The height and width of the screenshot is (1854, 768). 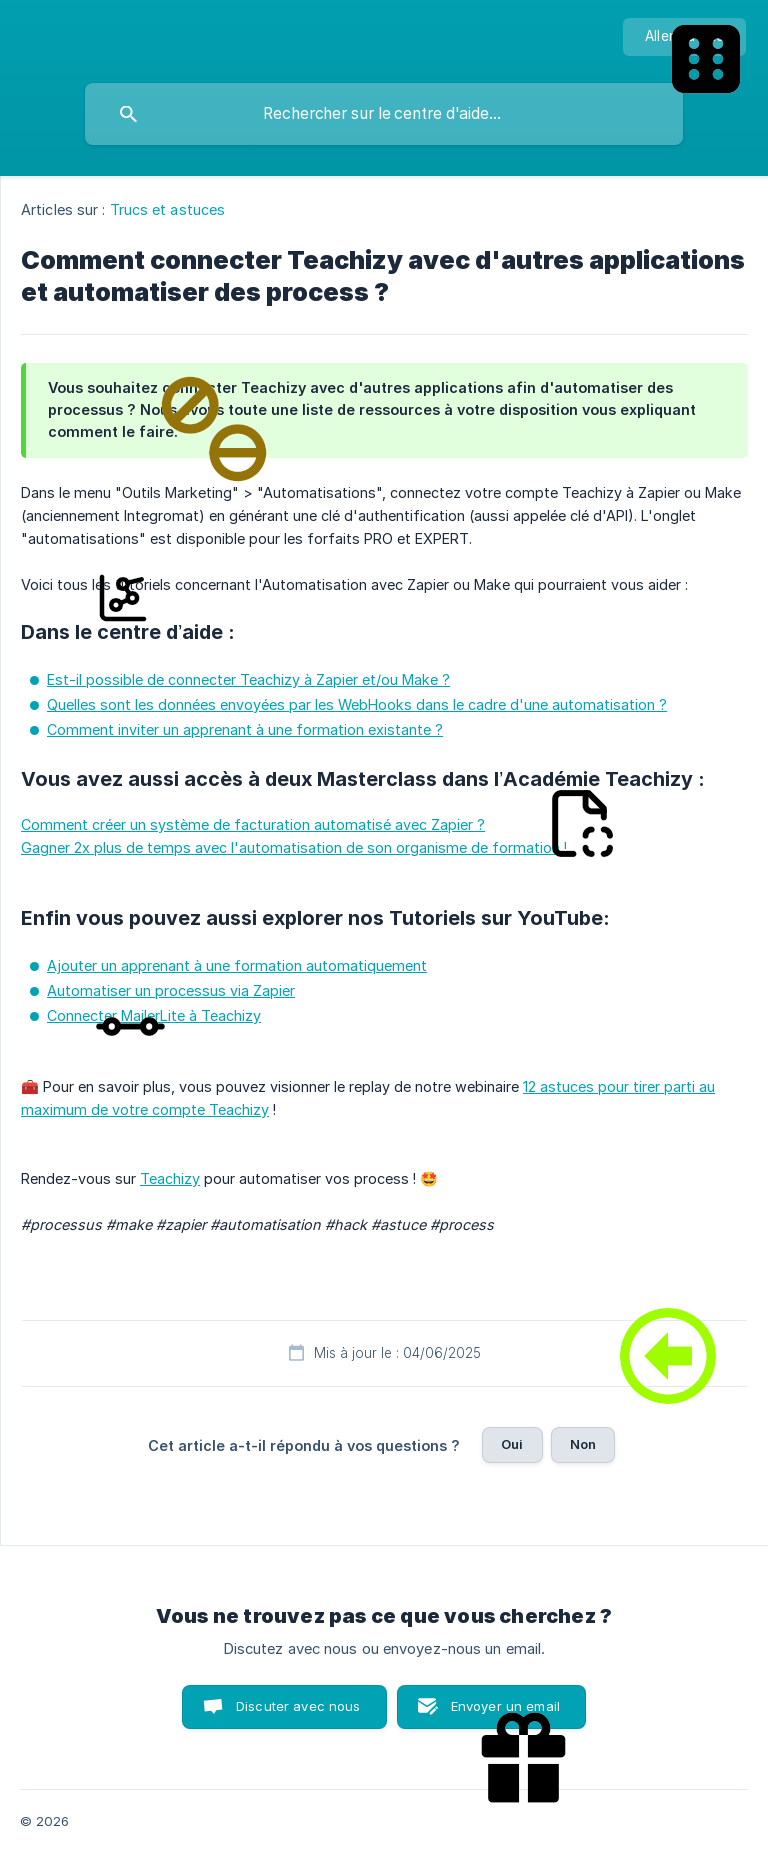 I want to click on access gifts or rewards, so click(x=523, y=1757).